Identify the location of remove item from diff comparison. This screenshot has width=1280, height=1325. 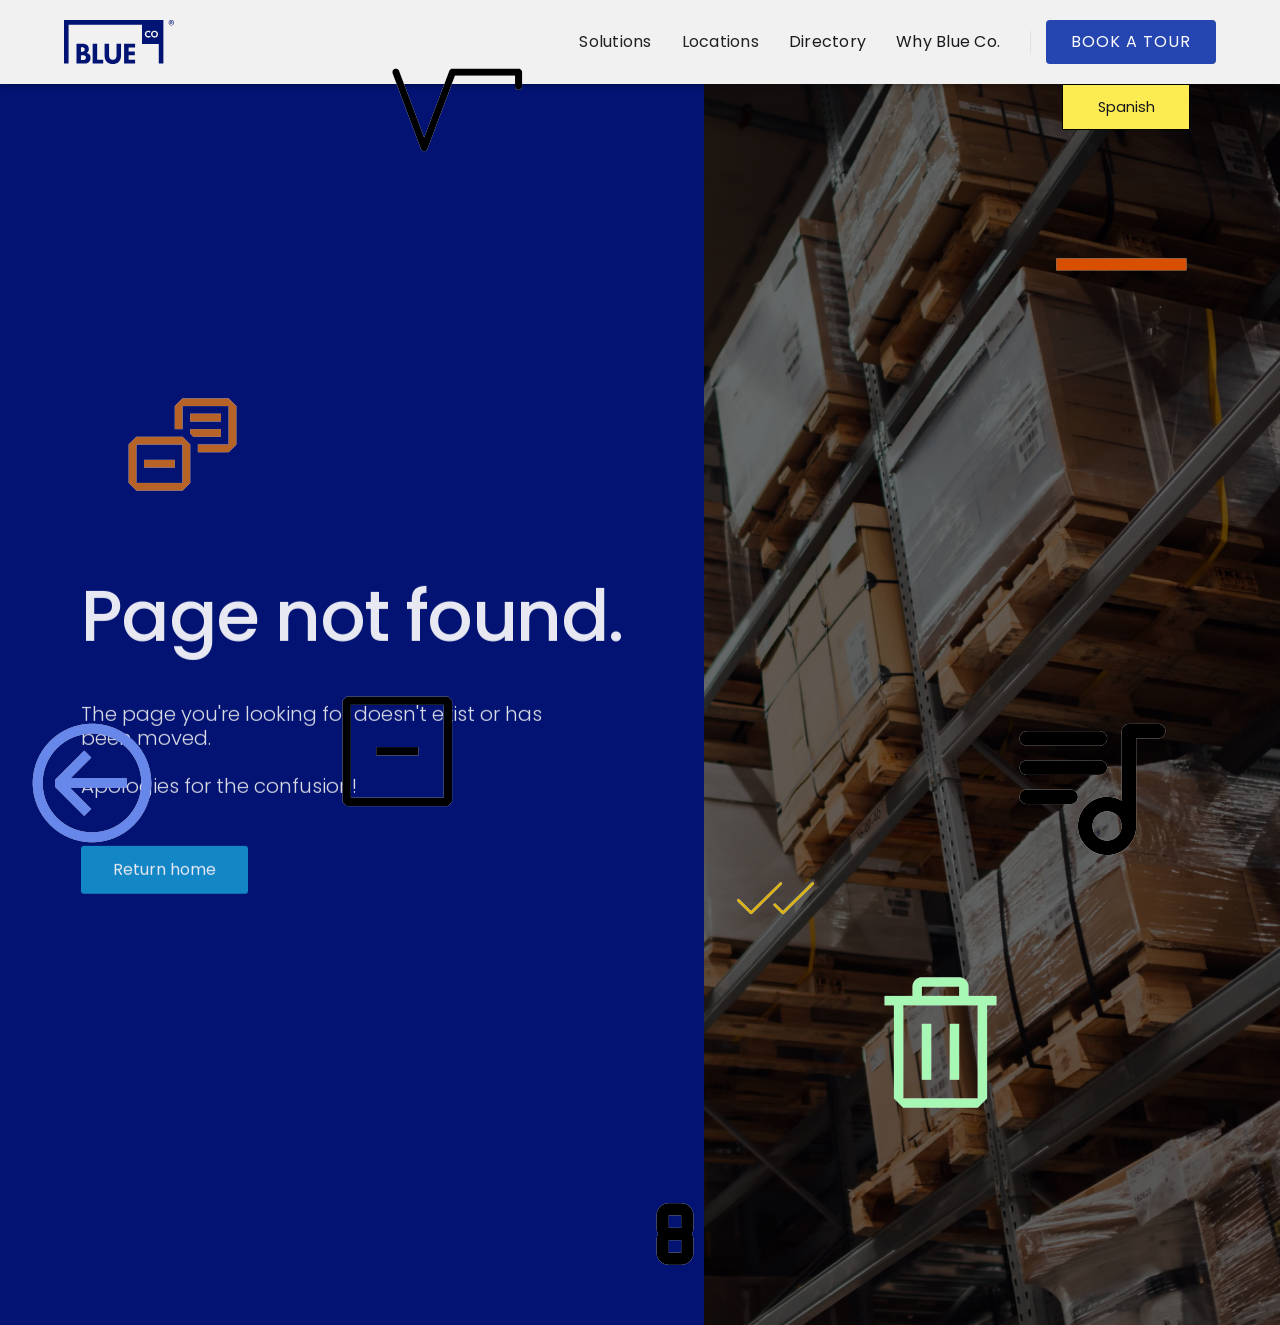
(401, 755).